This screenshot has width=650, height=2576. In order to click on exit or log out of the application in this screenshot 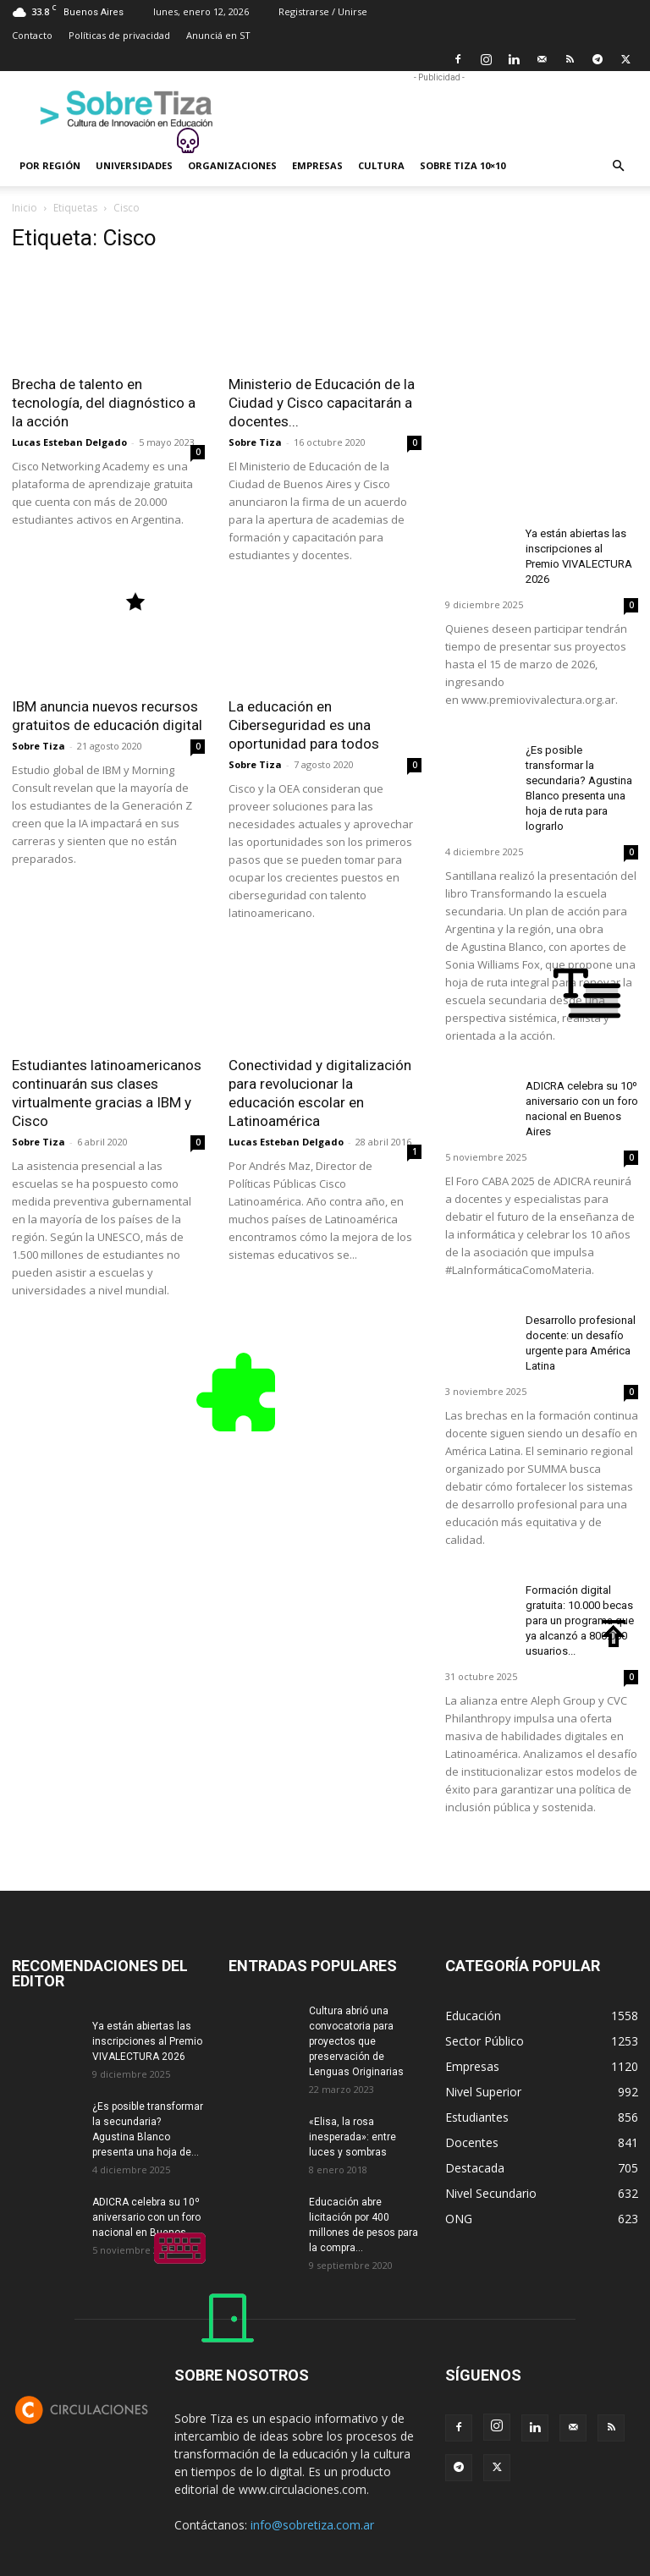, I will do `click(228, 2318)`.